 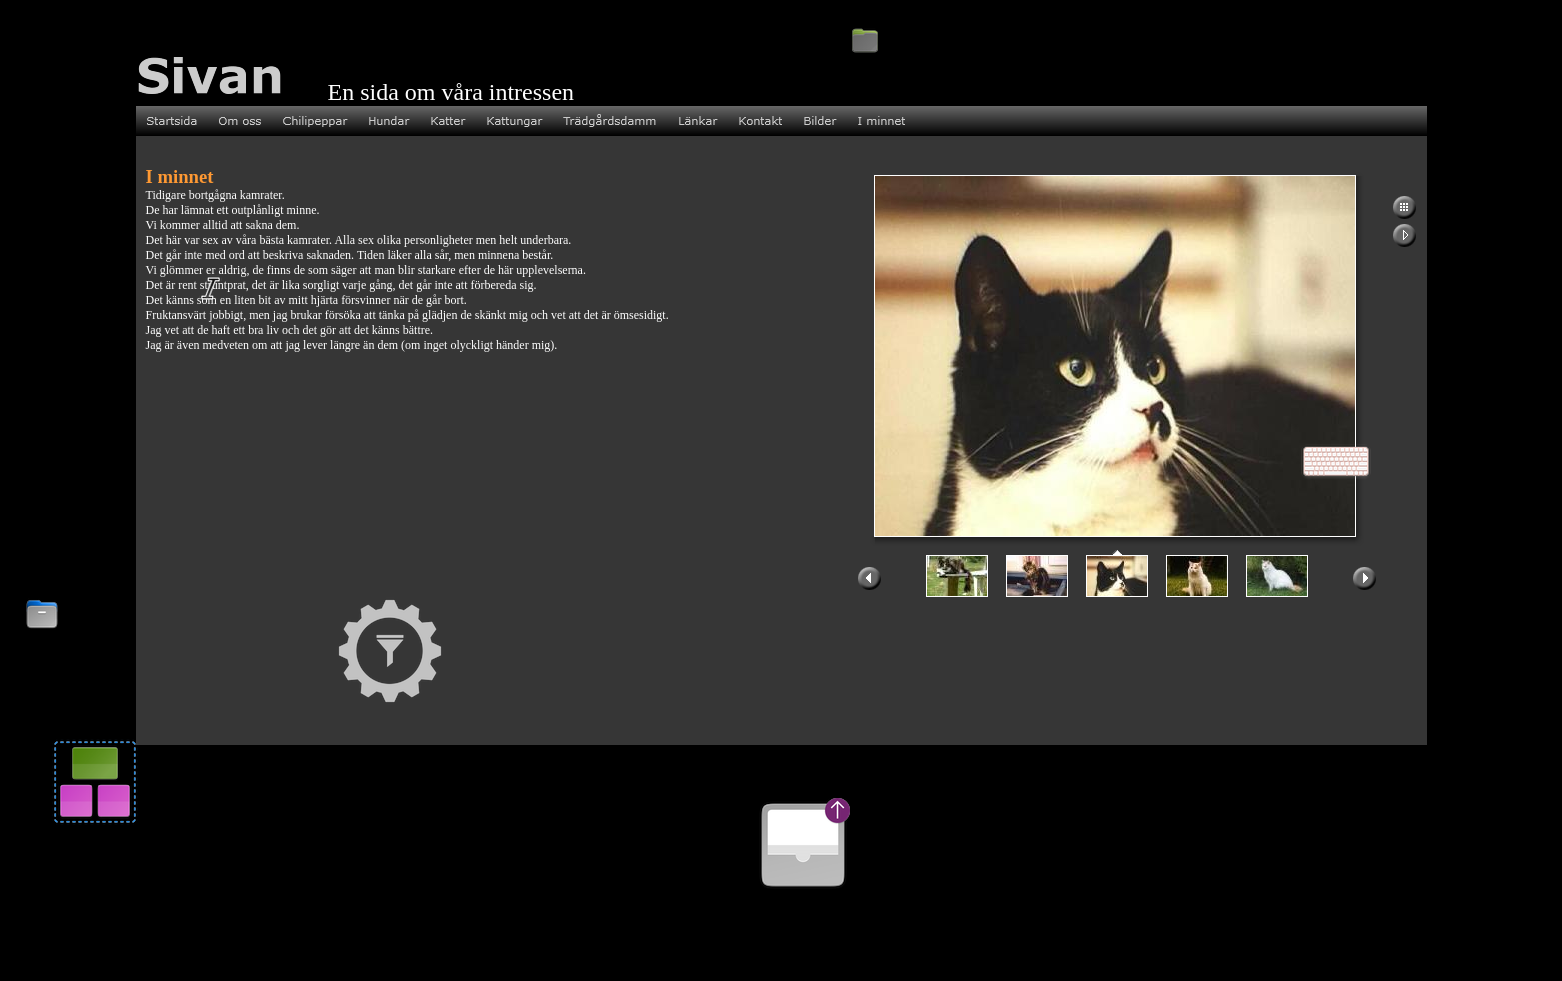 I want to click on adjust parameter behavior settings, so click(x=390, y=651).